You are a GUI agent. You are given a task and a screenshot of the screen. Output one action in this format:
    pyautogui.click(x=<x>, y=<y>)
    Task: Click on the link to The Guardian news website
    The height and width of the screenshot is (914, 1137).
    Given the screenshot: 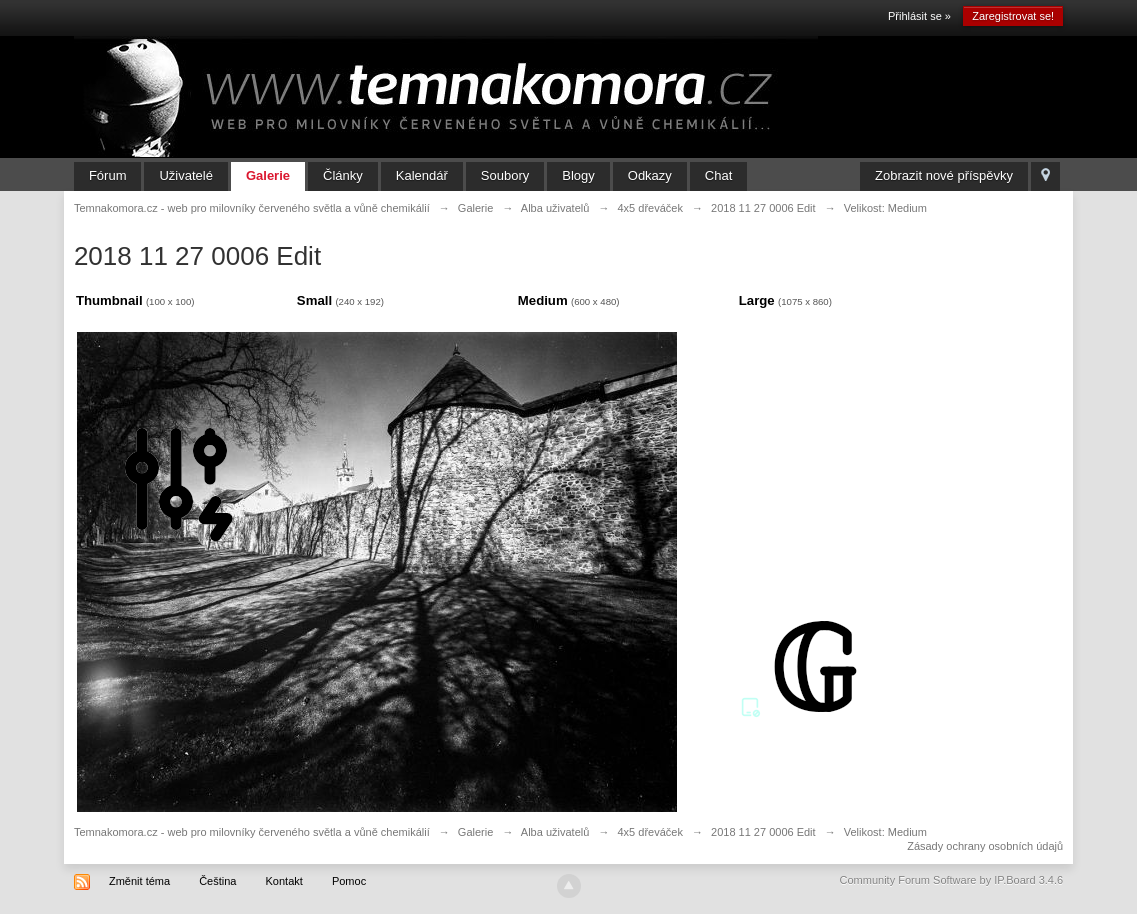 What is the action you would take?
    pyautogui.click(x=815, y=666)
    